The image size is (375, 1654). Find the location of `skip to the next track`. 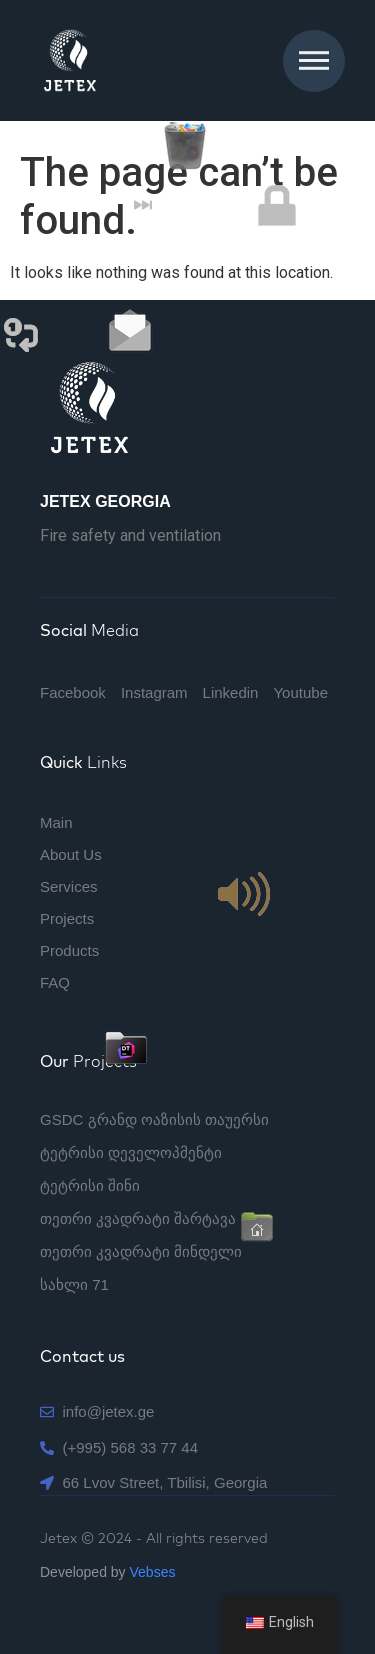

skip to the next track is located at coordinates (143, 205).